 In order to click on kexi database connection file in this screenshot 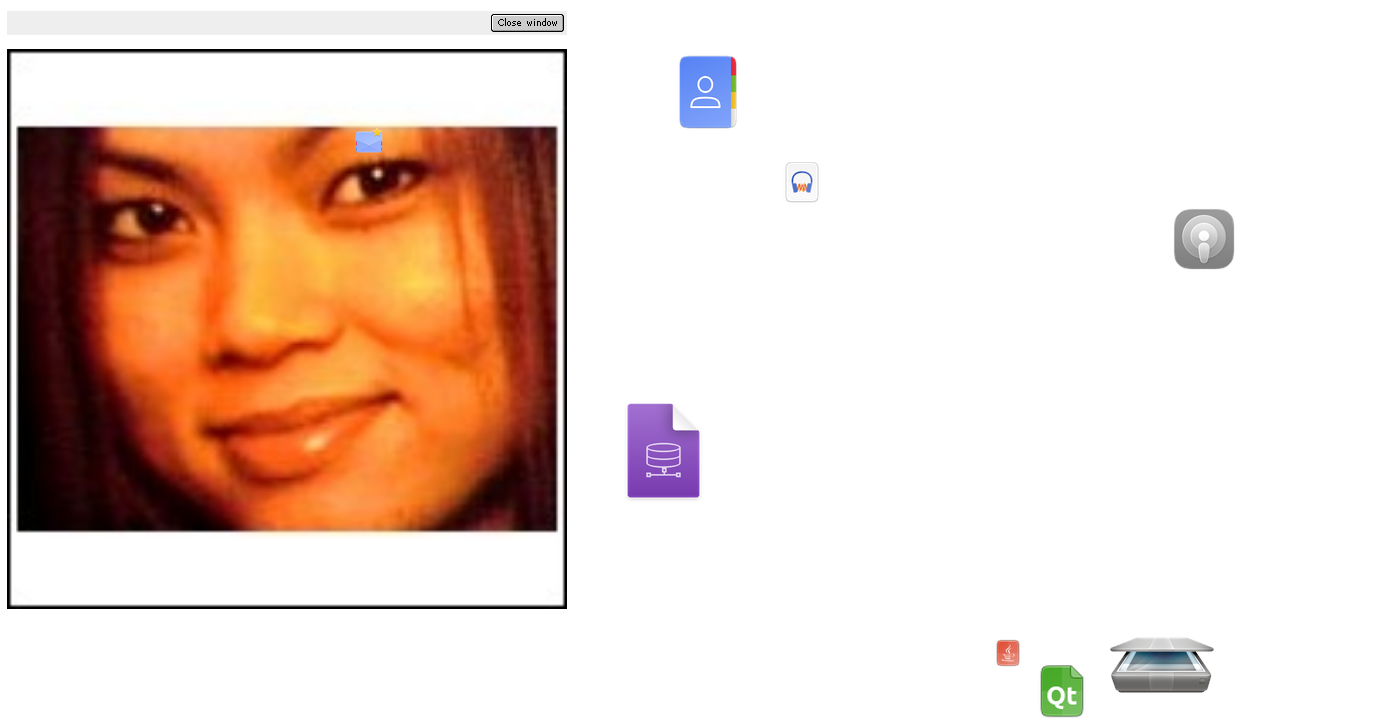, I will do `click(663, 452)`.